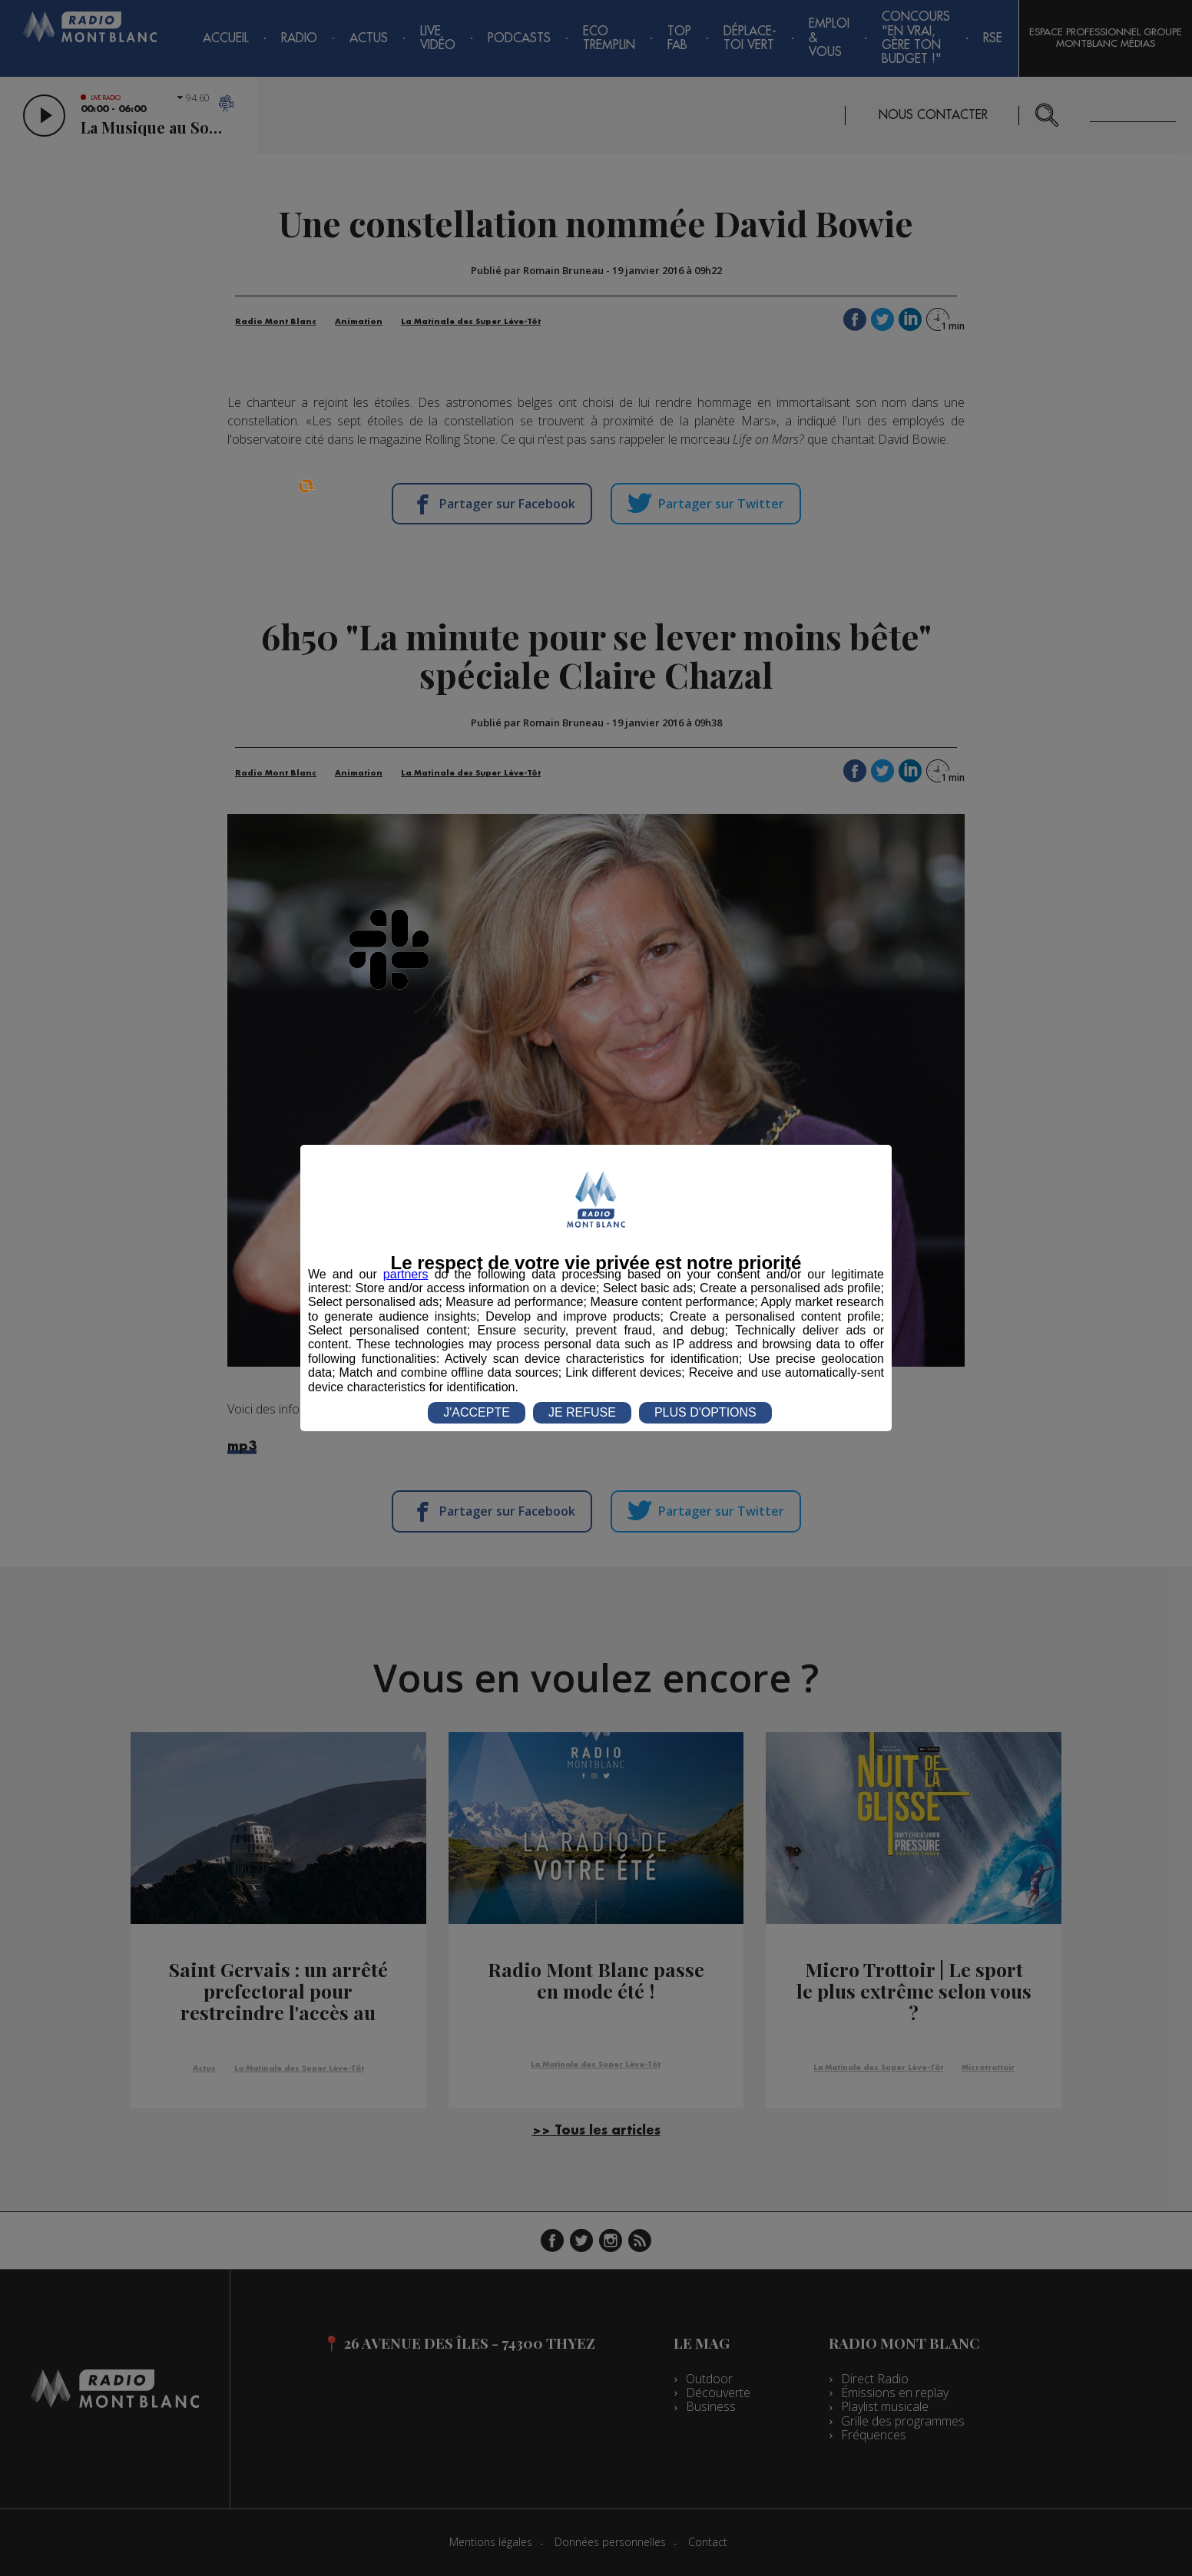  I want to click on open slack workspace, so click(389, 949).